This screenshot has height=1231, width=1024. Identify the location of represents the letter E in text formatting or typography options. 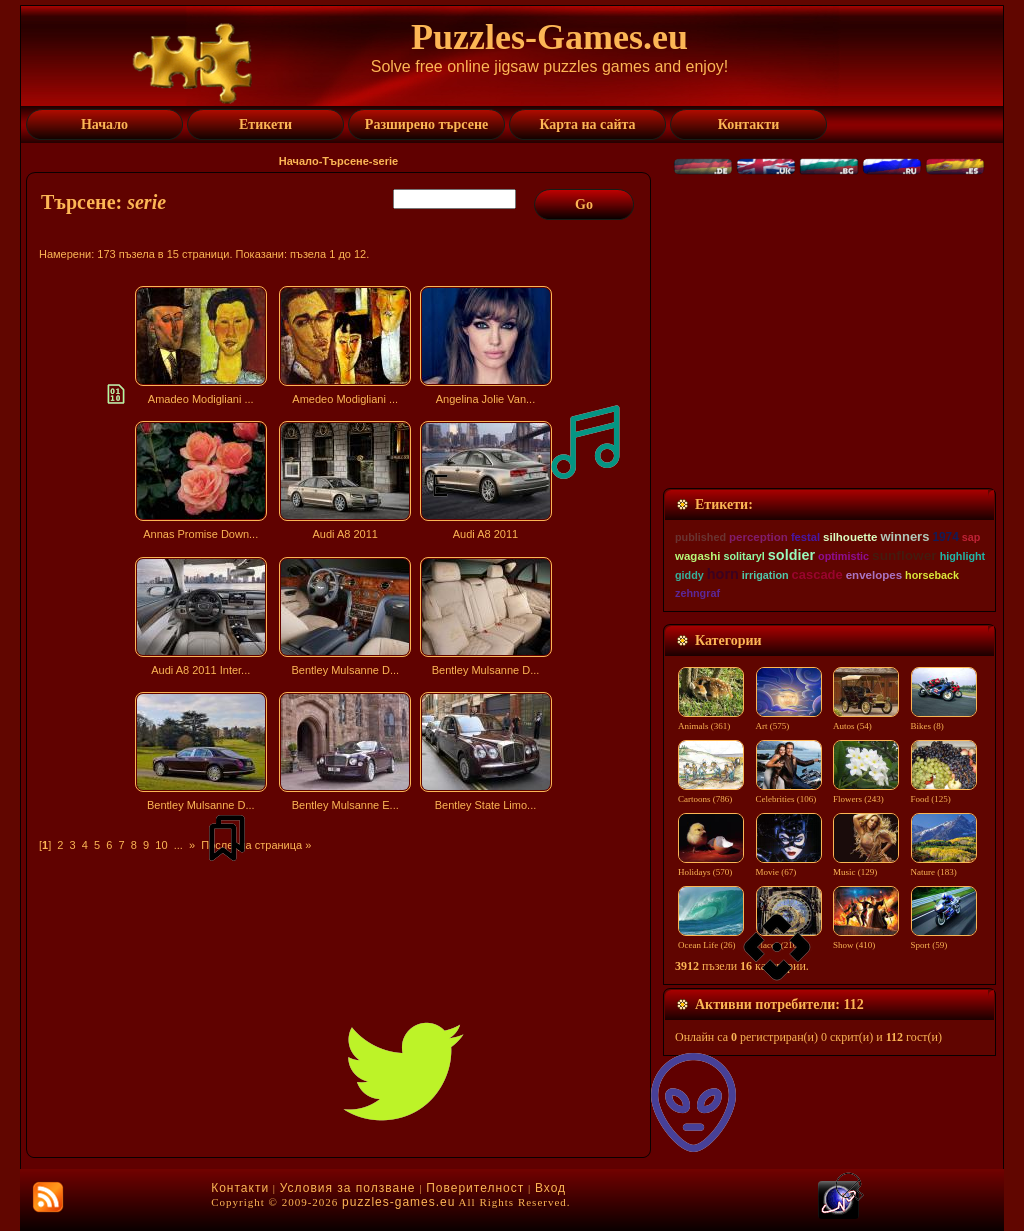
(440, 485).